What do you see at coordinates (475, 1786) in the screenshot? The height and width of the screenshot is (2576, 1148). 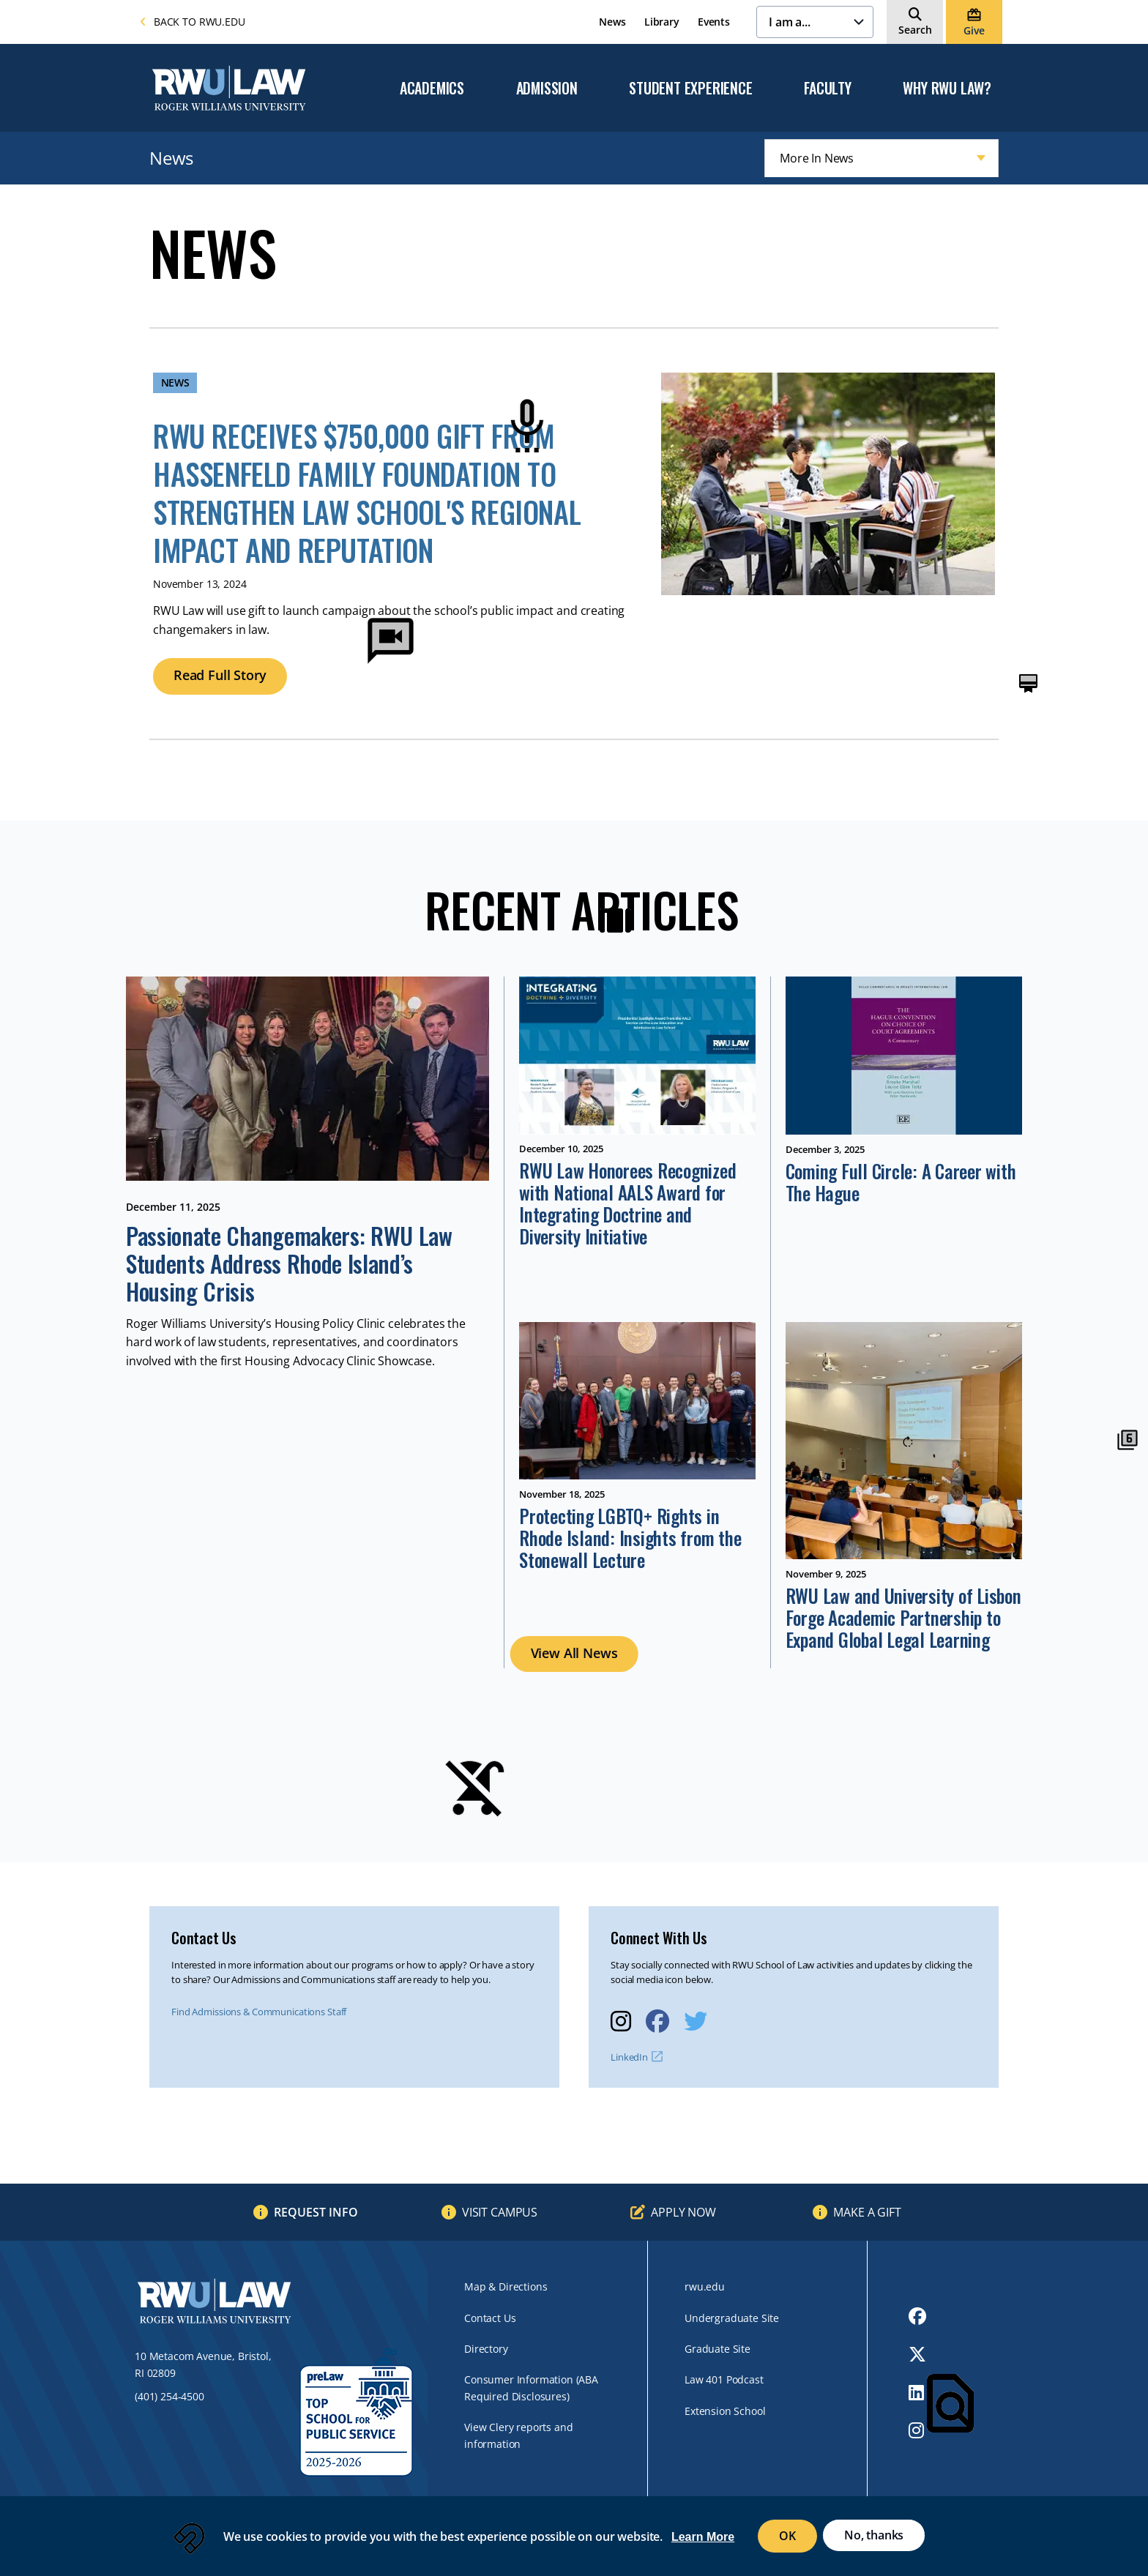 I see `indicates strollers are not permitted in this area` at bounding box center [475, 1786].